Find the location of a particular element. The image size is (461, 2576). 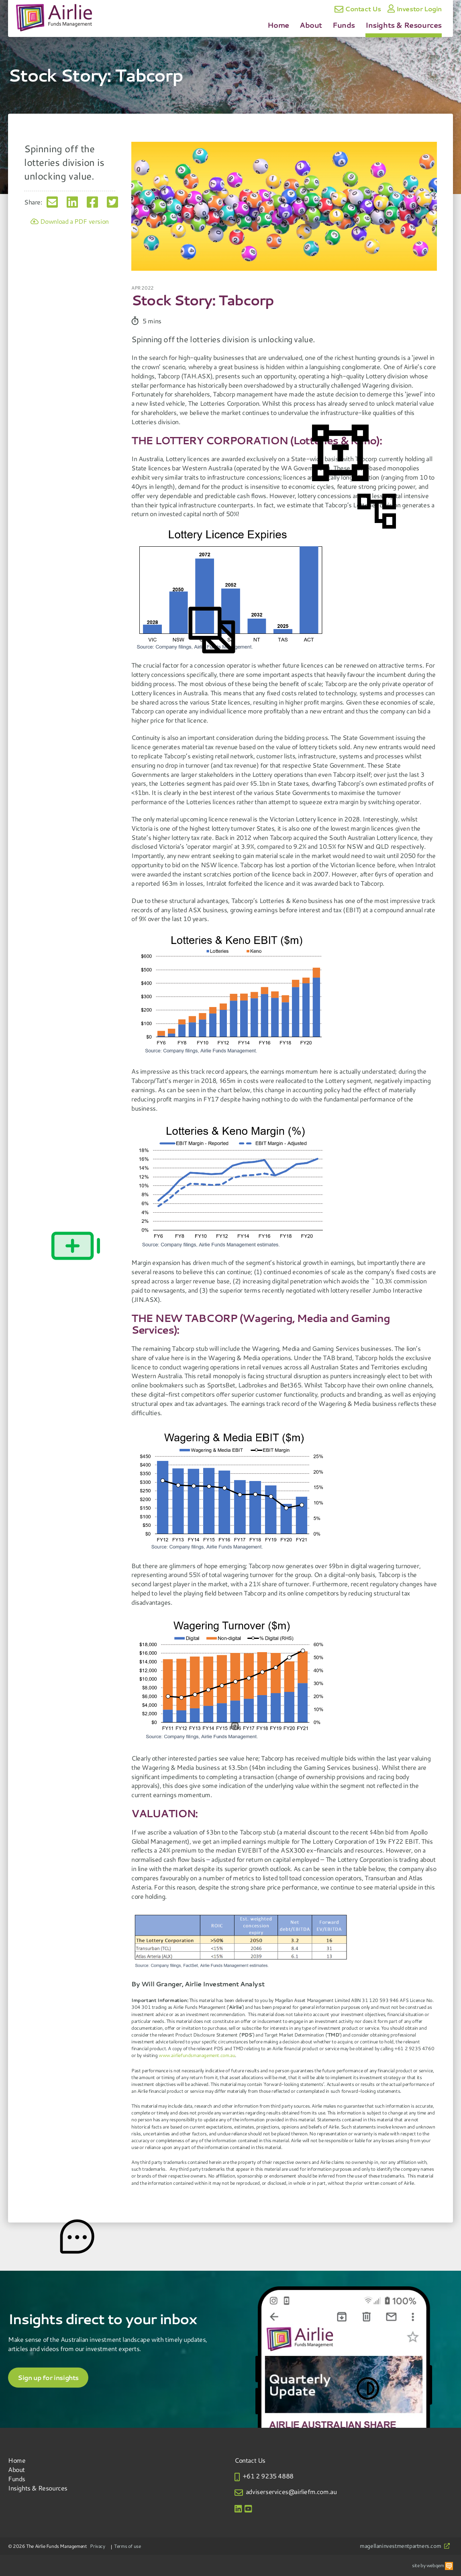

view organizational hierarchy or structure is located at coordinates (377, 511).